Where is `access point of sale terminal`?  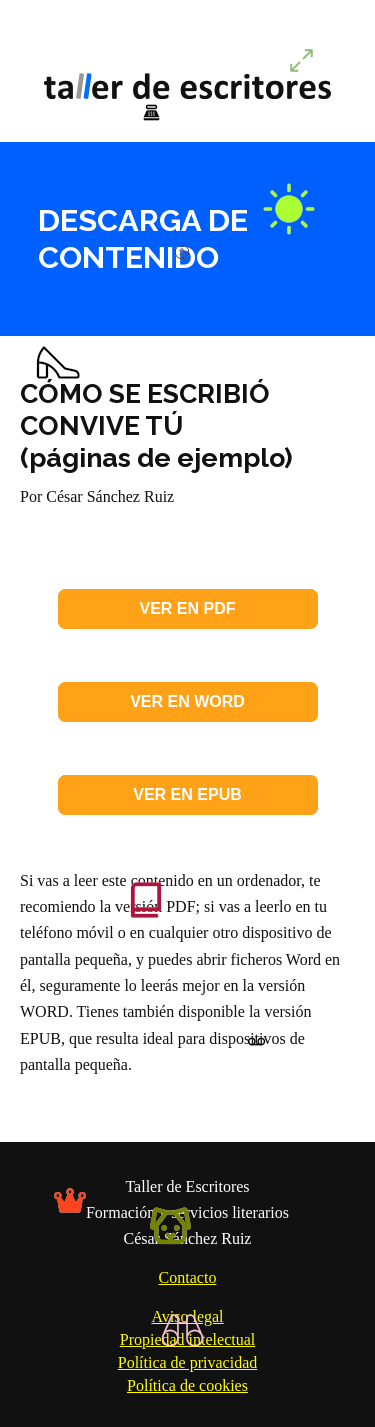
access point of sale terminal is located at coordinates (151, 112).